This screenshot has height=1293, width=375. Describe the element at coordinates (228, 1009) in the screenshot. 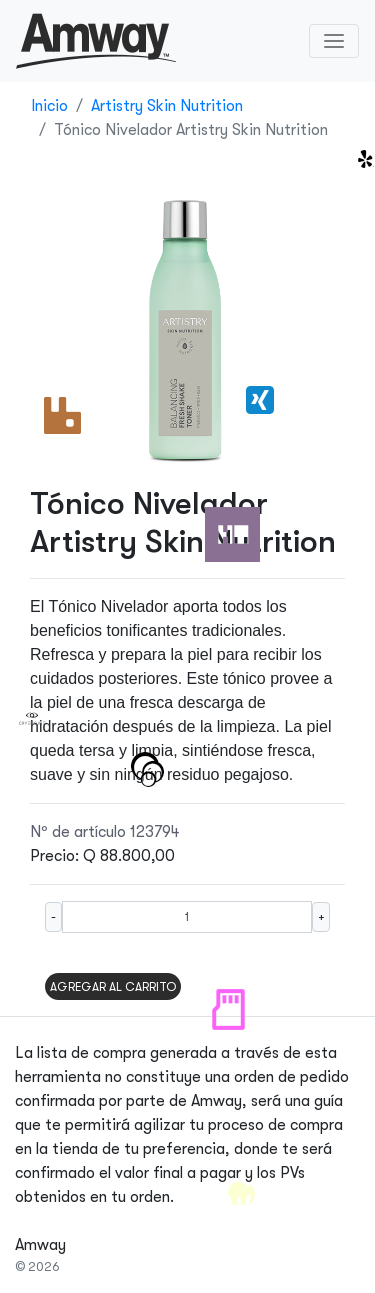

I see `access mini sd card storage` at that location.